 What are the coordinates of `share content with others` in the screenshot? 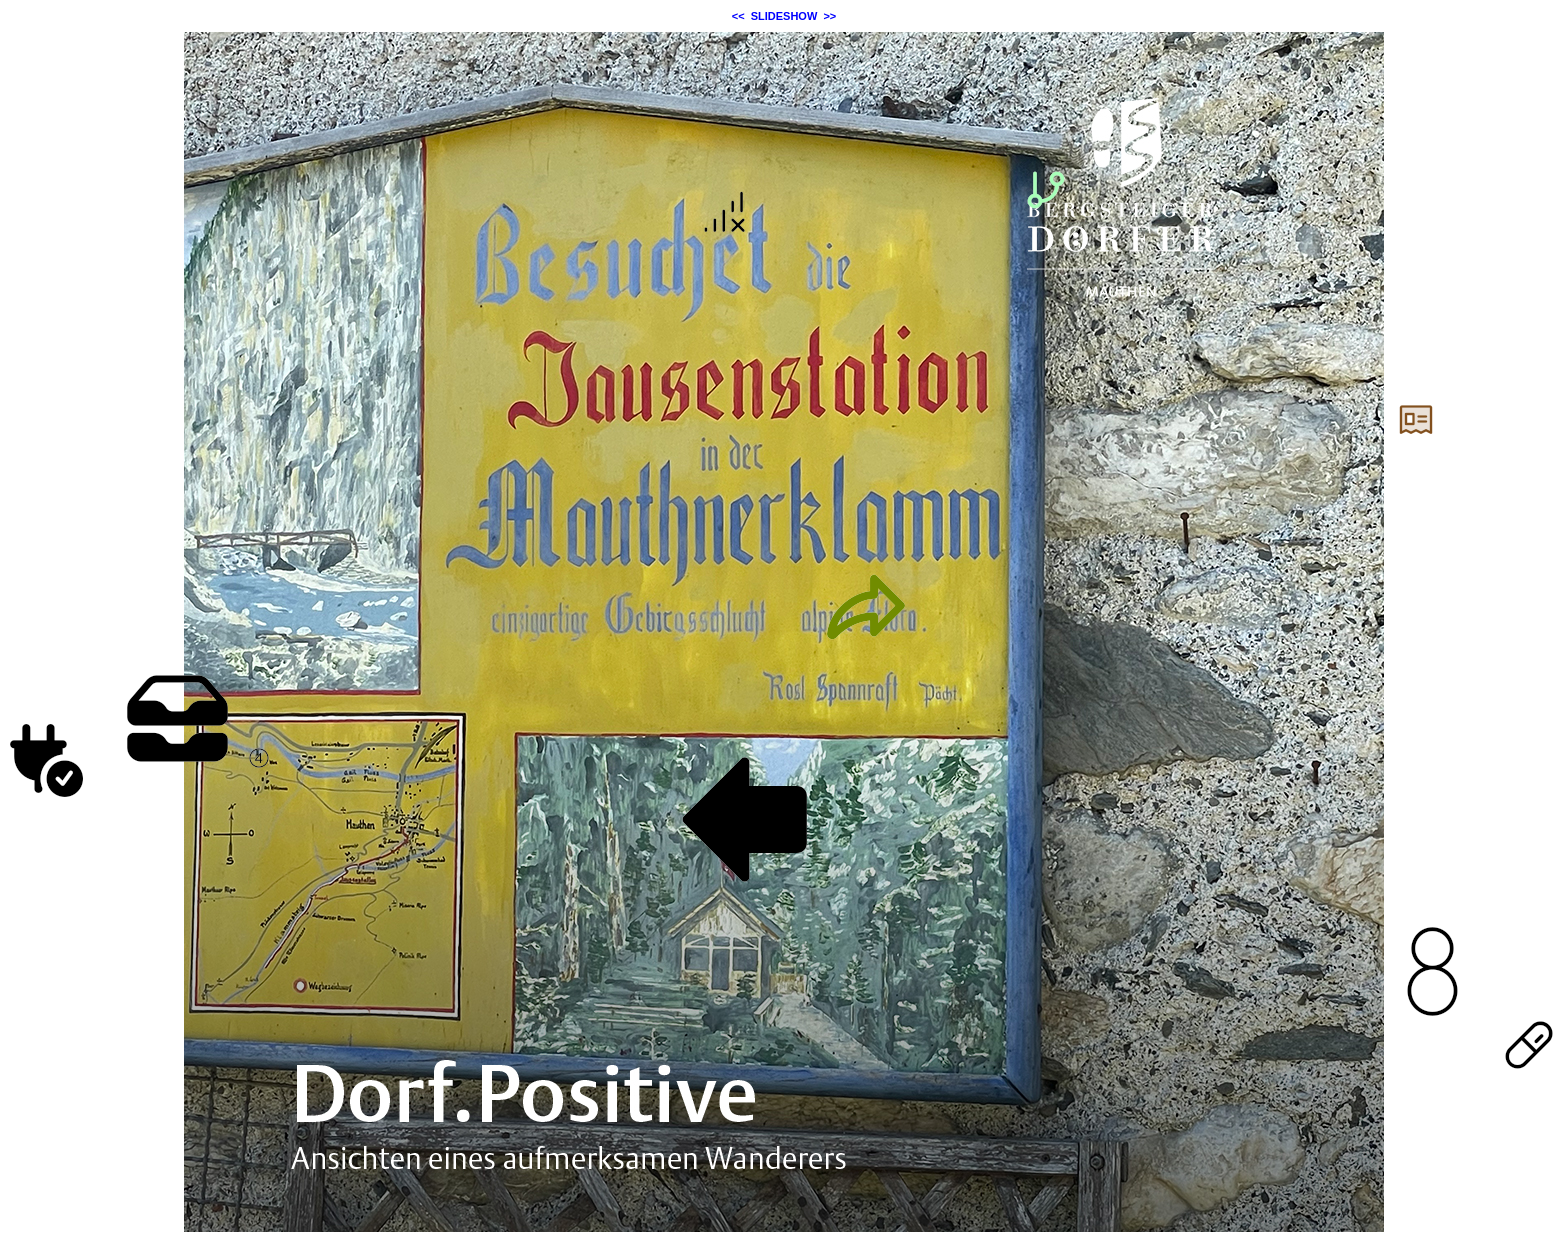 It's located at (866, 611).